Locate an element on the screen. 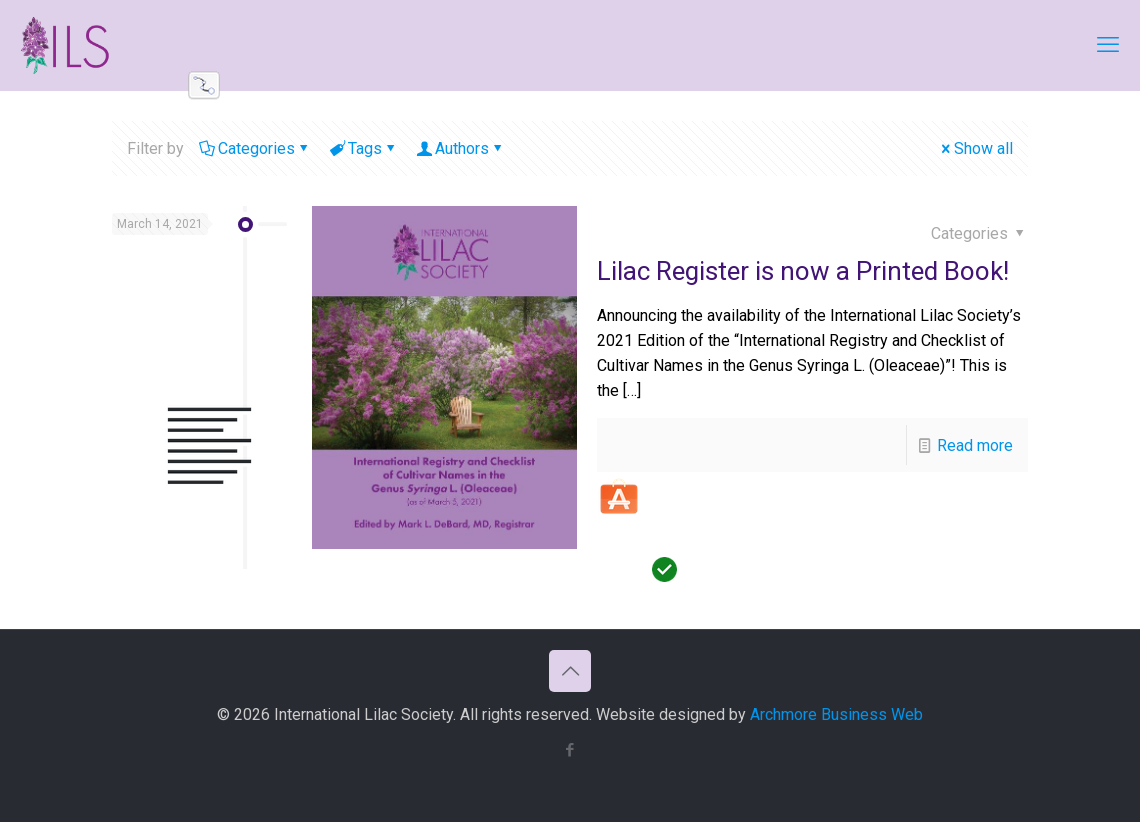  open the software center to browse and install applications is located at coordinates (619, 499).